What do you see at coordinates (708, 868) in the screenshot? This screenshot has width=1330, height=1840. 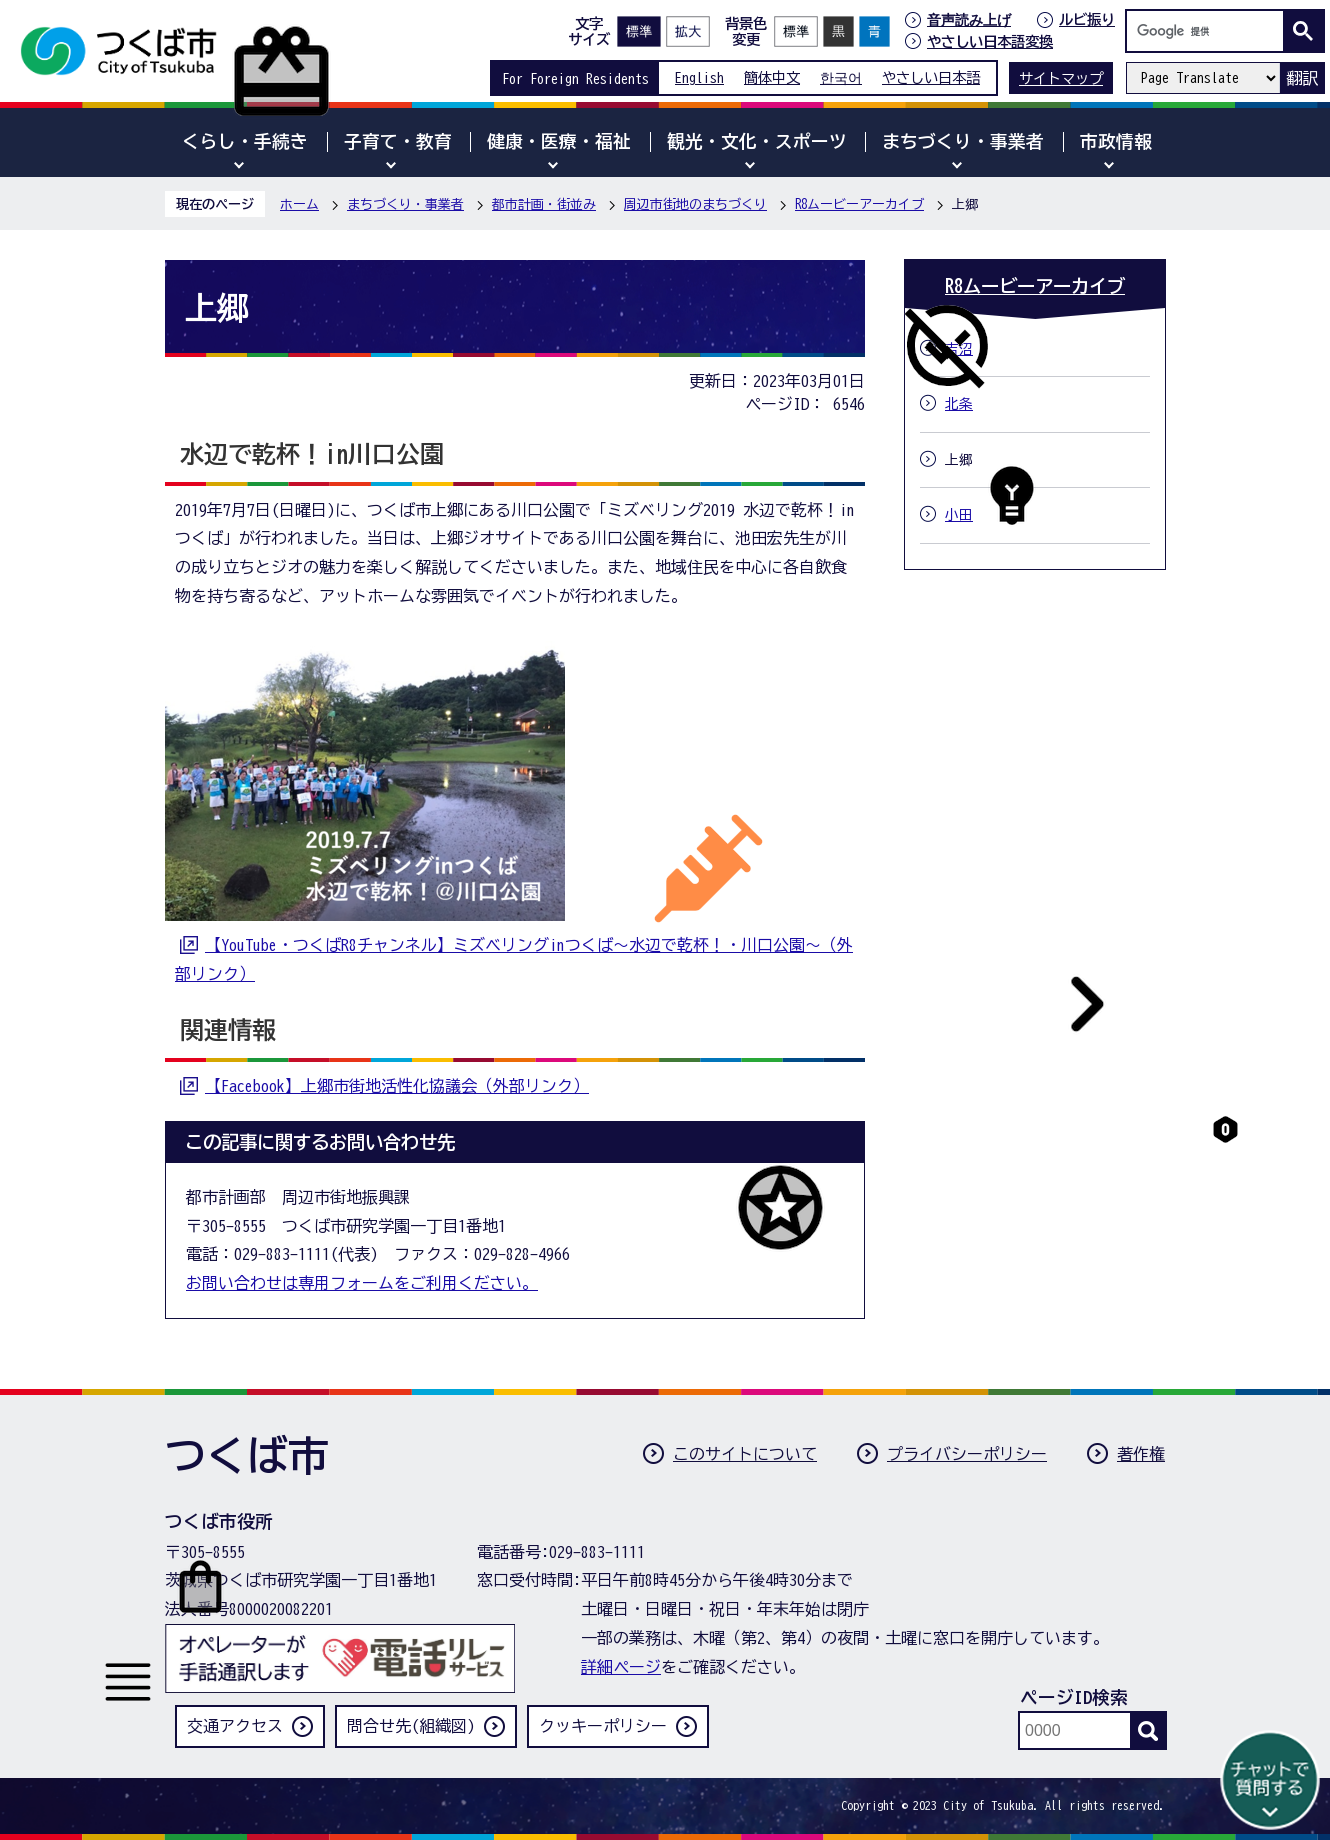 I see `access vaccination or medical records` at bounding box center [708, 868].